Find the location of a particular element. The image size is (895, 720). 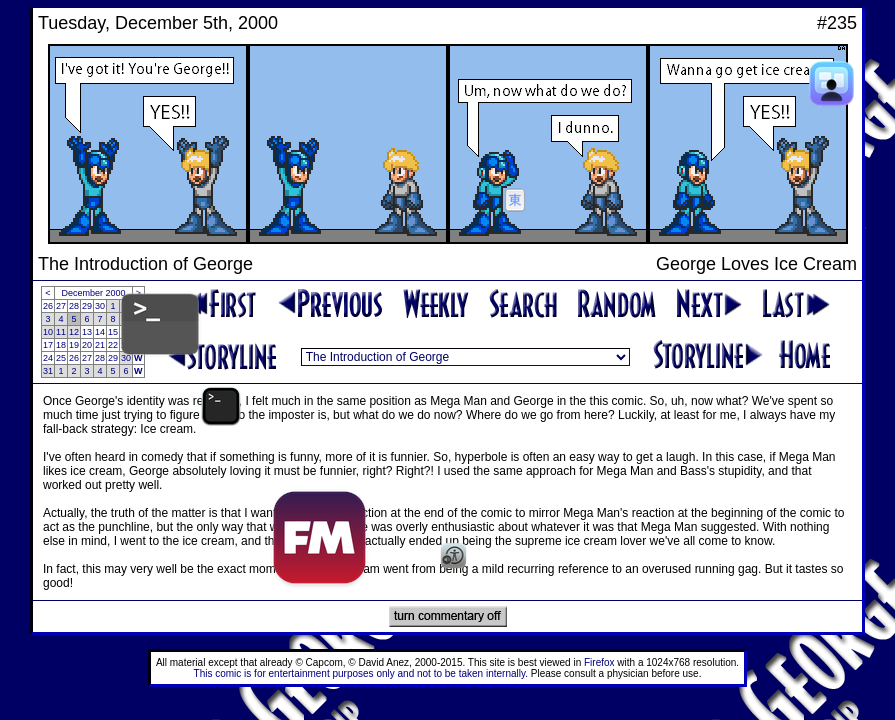

open the terminal or command line interface is located at coordinates (160, 324).